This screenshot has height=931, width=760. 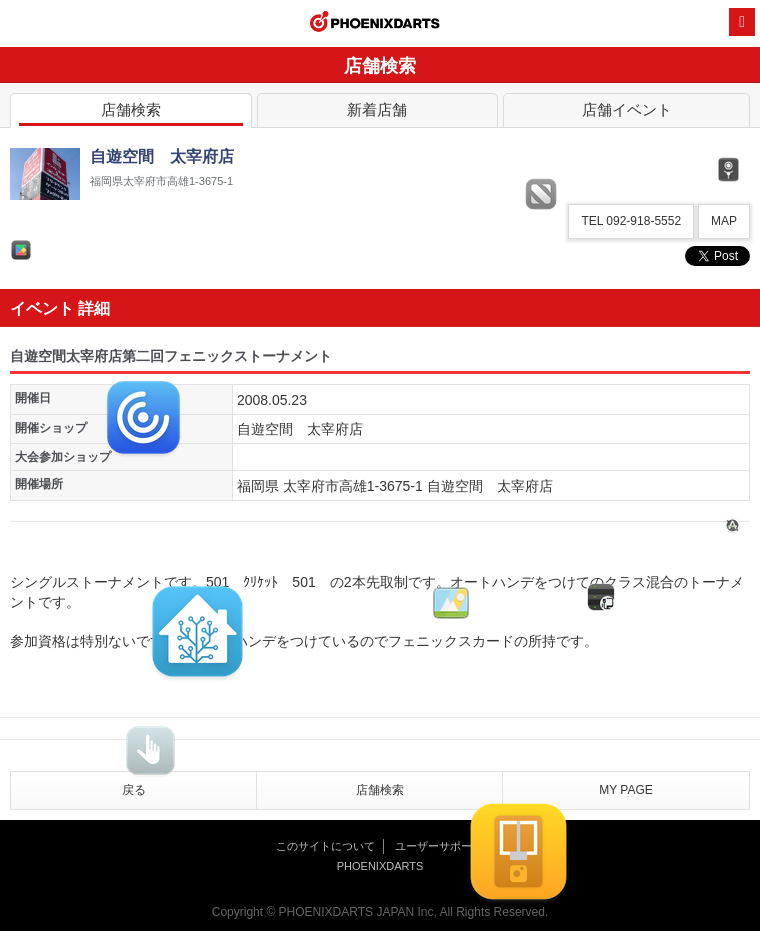 What do you see at coordinates (150, 750) in the screenshot?
I see `open touché app for touch bar customization` at bounding box center [150, 750].